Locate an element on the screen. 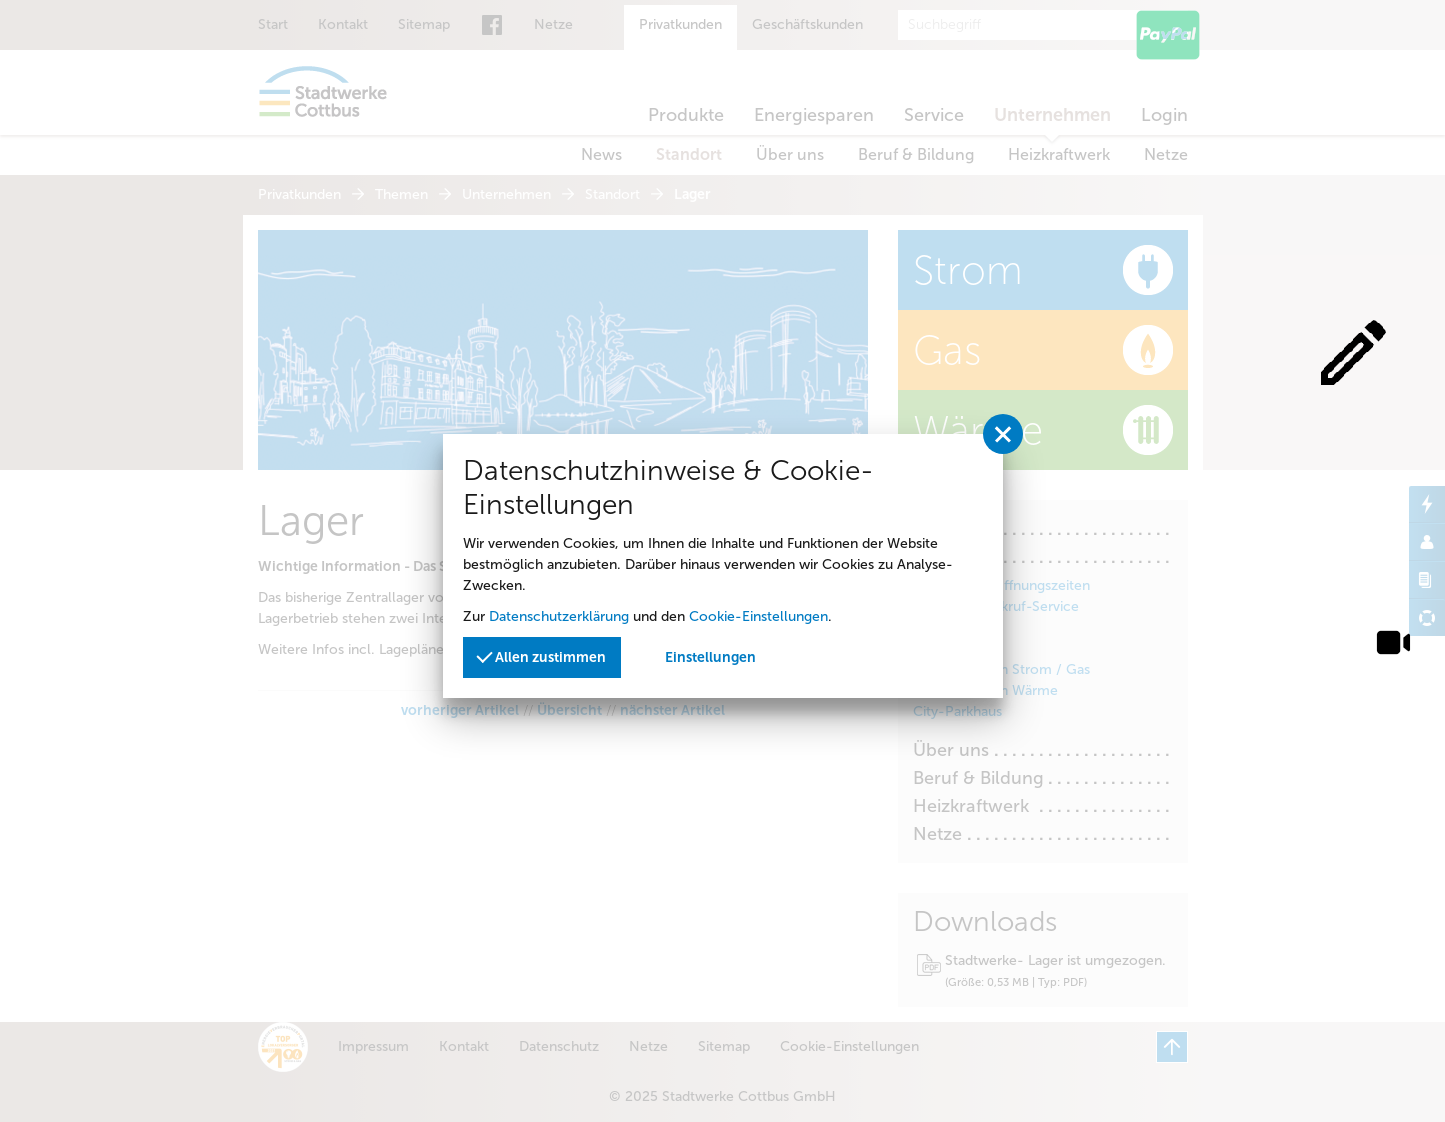  edit or modify content is located at coordinates (1353, 352).